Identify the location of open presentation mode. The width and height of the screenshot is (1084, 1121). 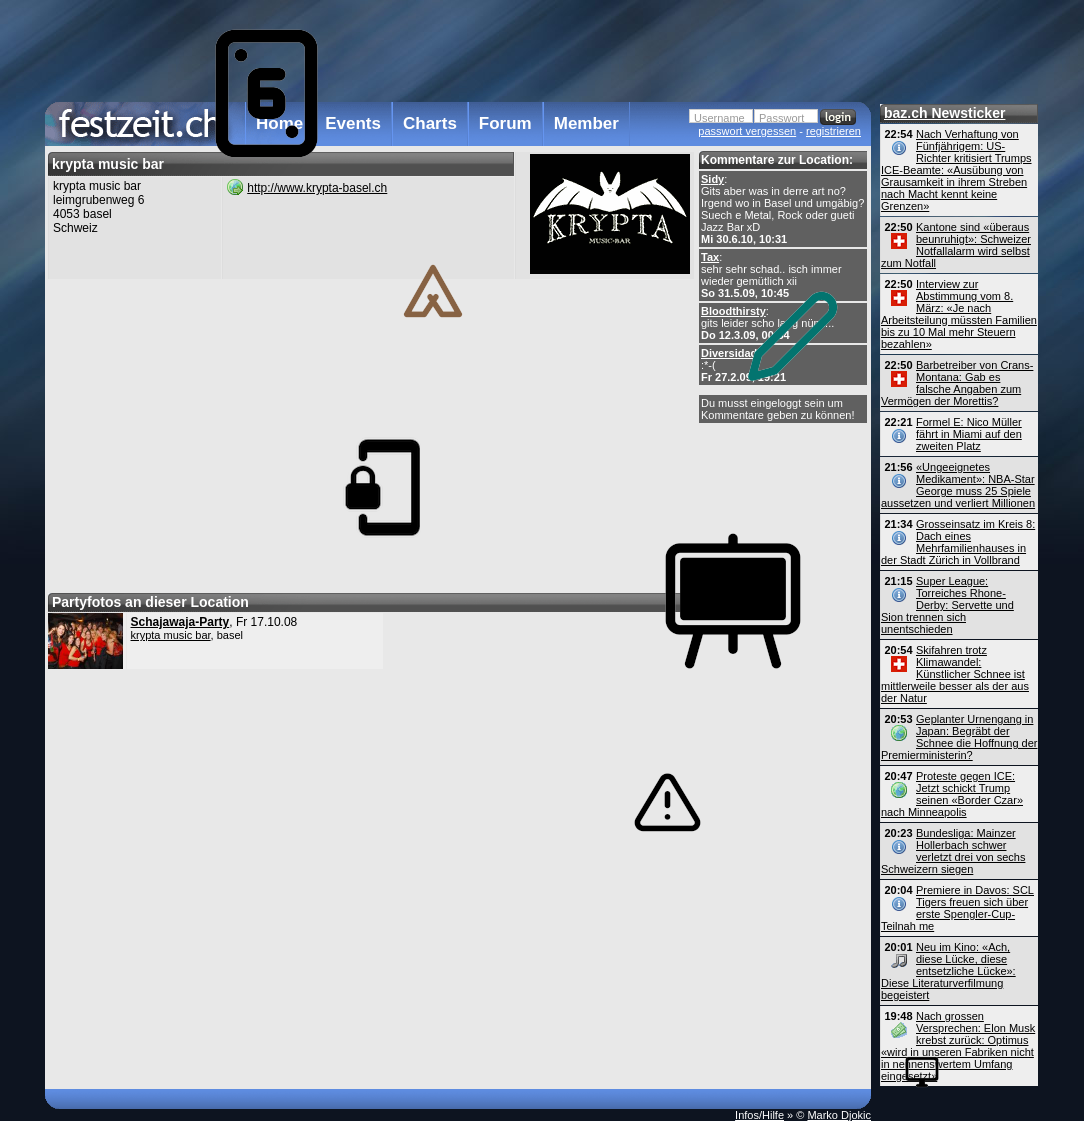
(733, 601).